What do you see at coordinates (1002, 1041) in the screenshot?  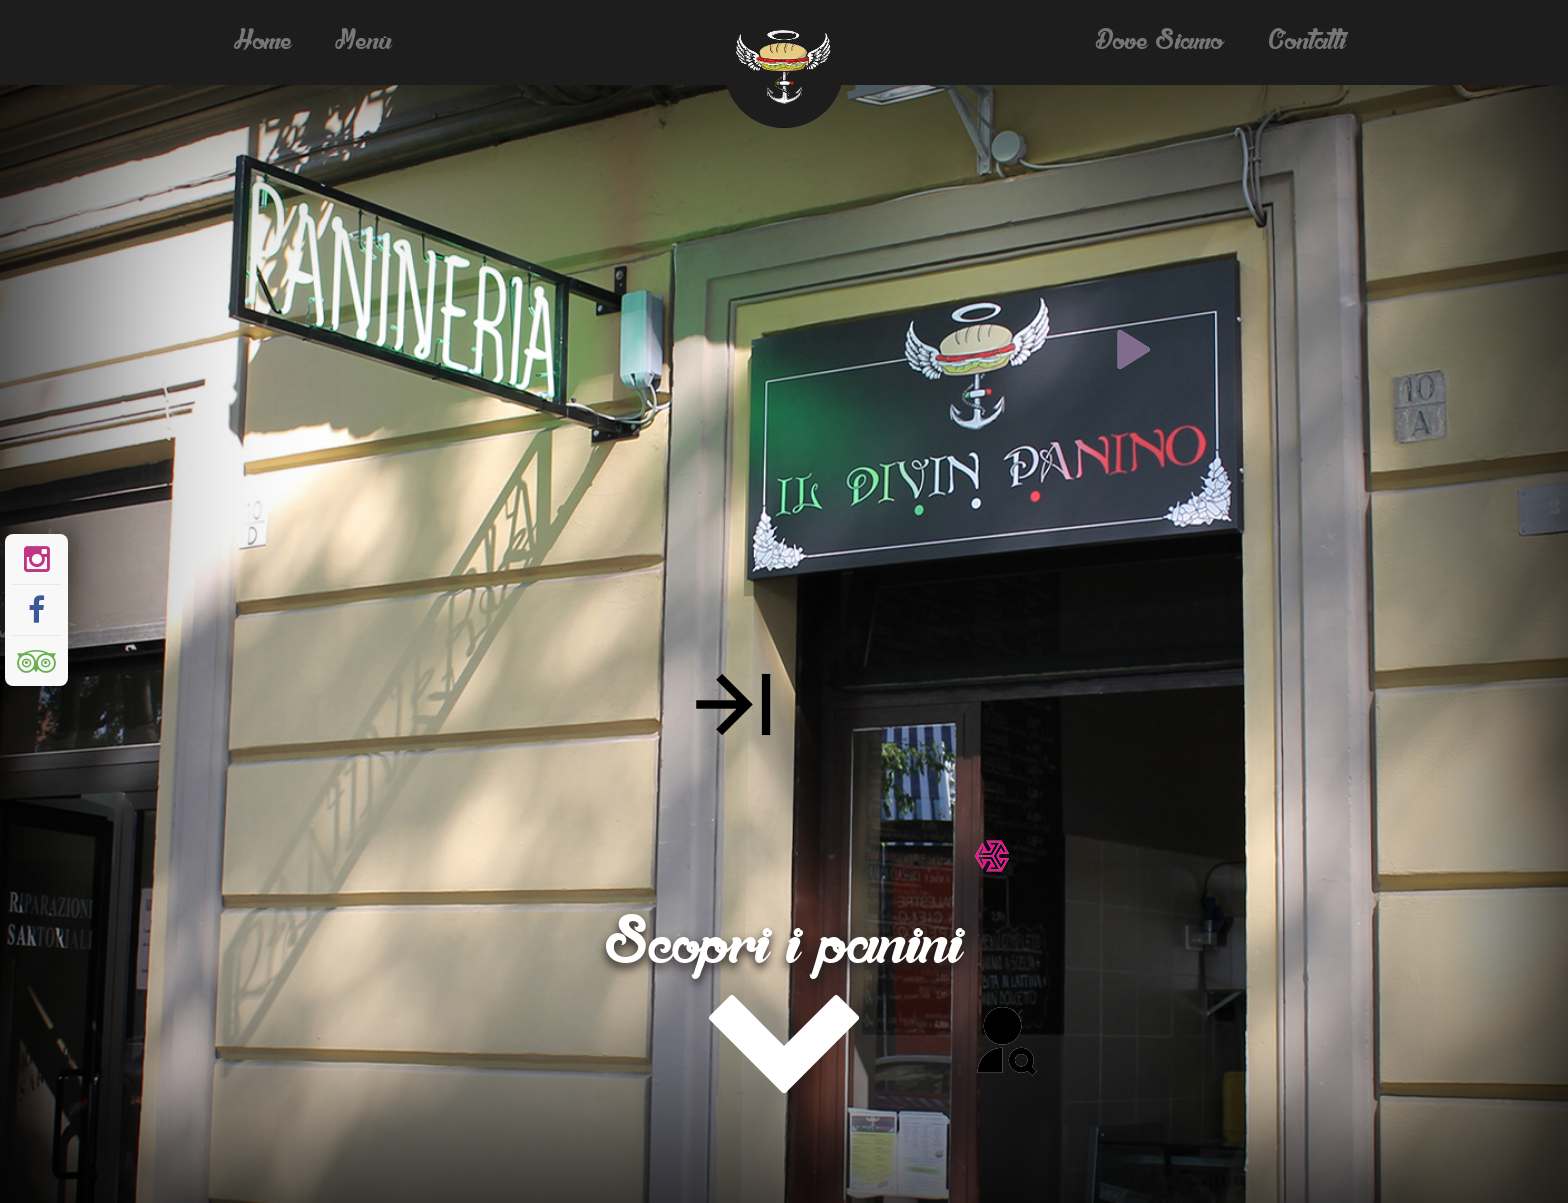 I see `search for a user or contact` at bounding box center [1002, 1041].